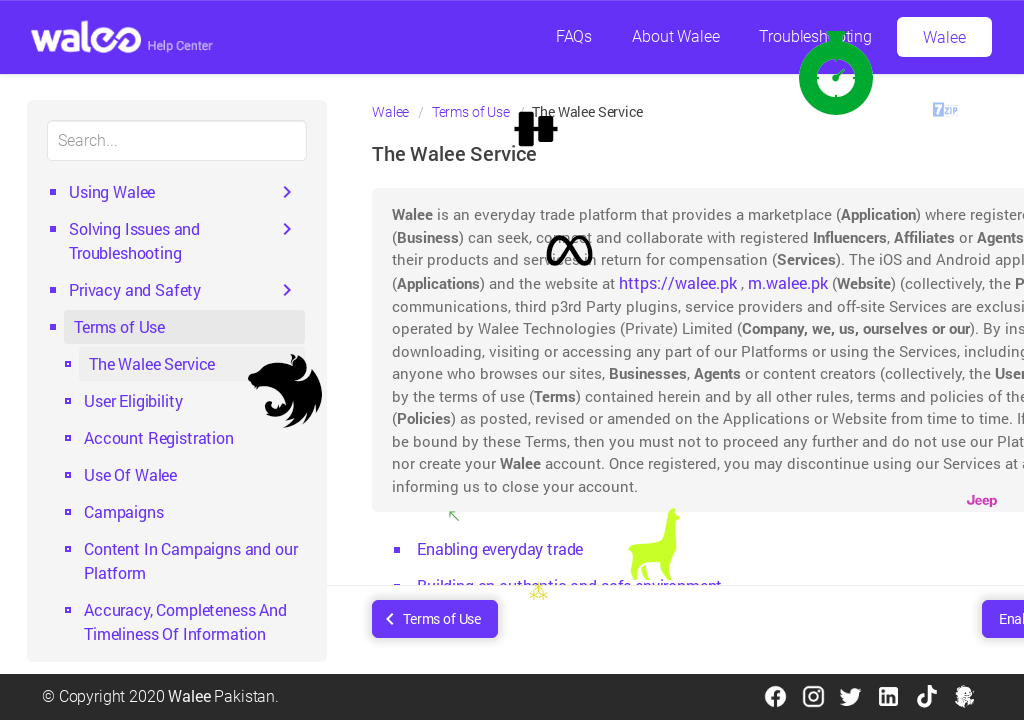 The height and width of the screenshot is (720, 1024). What do you see at coordinates (538, 591) in the screenshot?
I see `connect to the fediverse` at bounding box center [538, 591].